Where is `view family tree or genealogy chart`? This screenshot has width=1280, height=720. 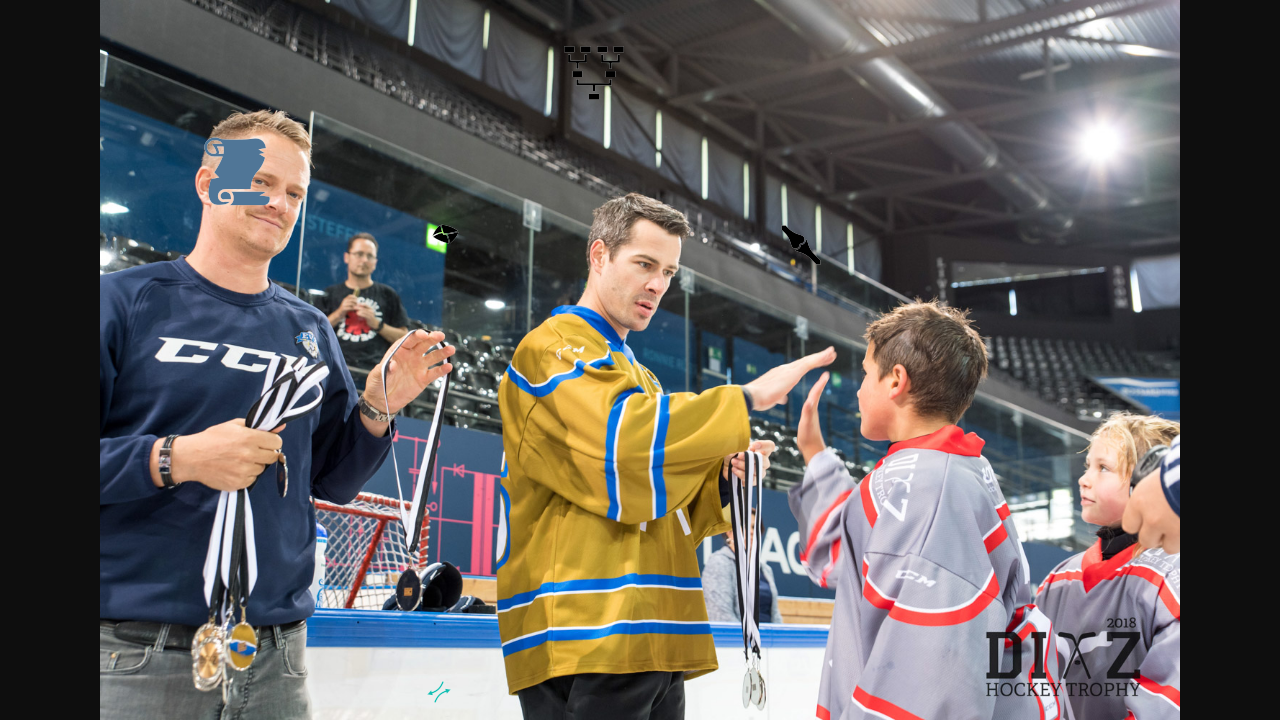 view family tree or genealogy chart is located at coordinates (594, 73).